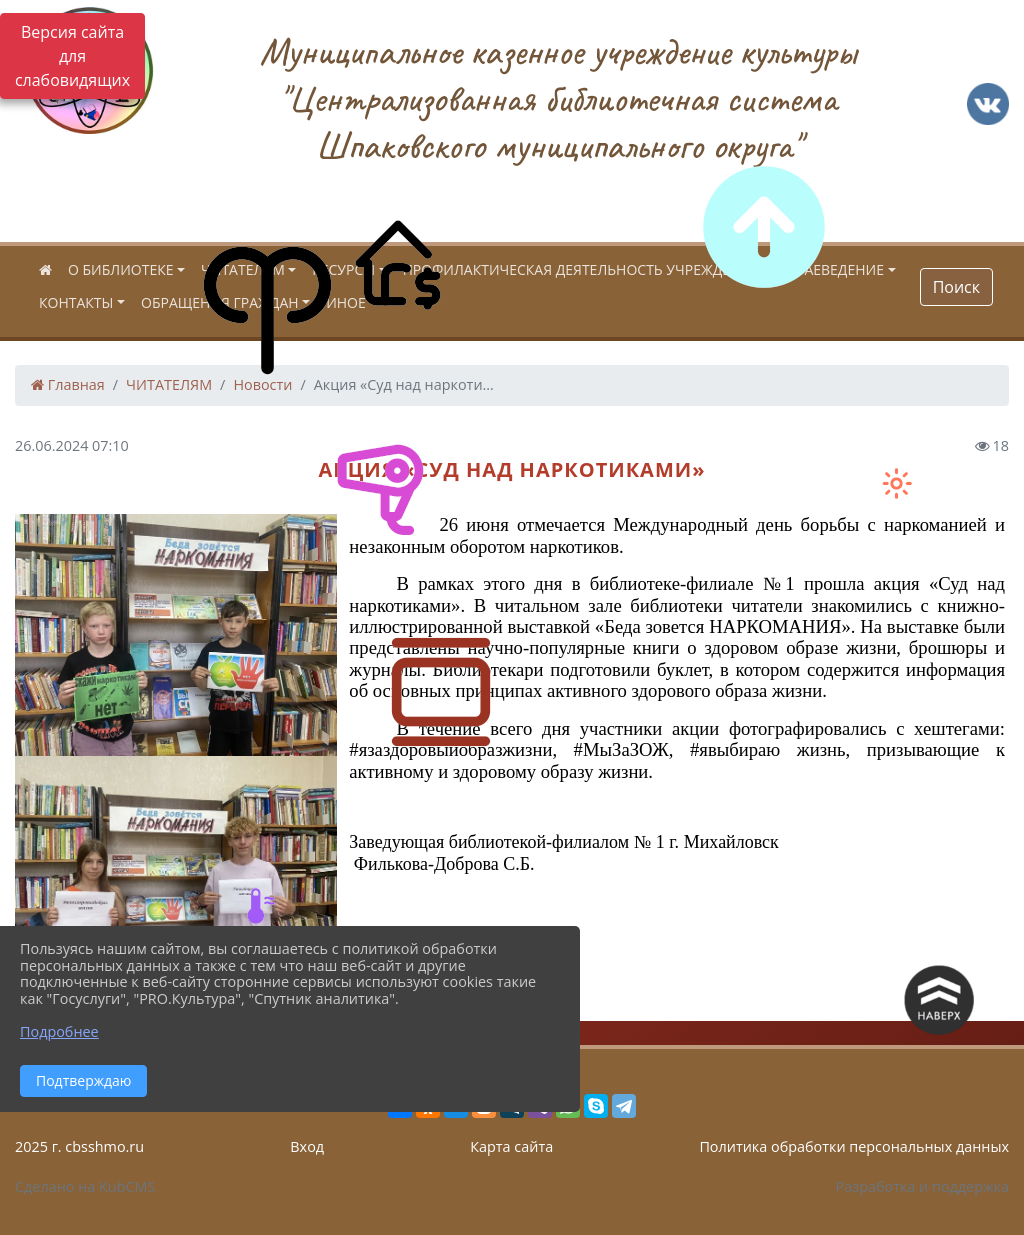 This screenshot has width=1024, height=1235. Describe the element at coordinates (398, 263) in the screenshot. I see `view home financing or mortgage options` at that location.